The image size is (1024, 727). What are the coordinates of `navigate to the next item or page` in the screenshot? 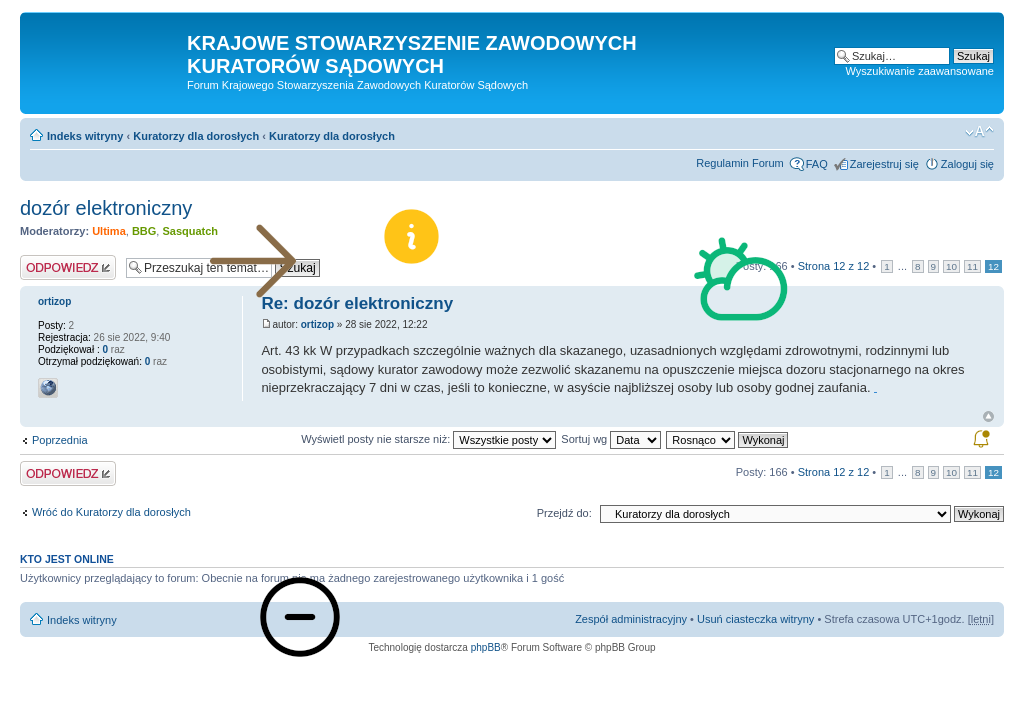 It's located at (253, 261).